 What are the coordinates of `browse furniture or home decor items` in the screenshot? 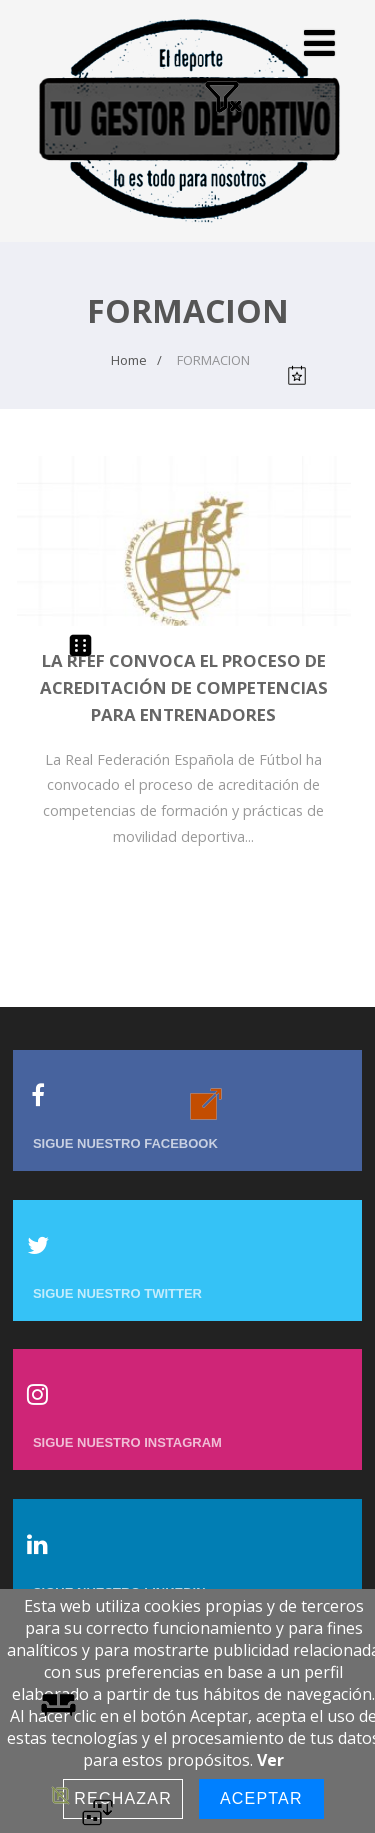 It's located at (58, 1704).